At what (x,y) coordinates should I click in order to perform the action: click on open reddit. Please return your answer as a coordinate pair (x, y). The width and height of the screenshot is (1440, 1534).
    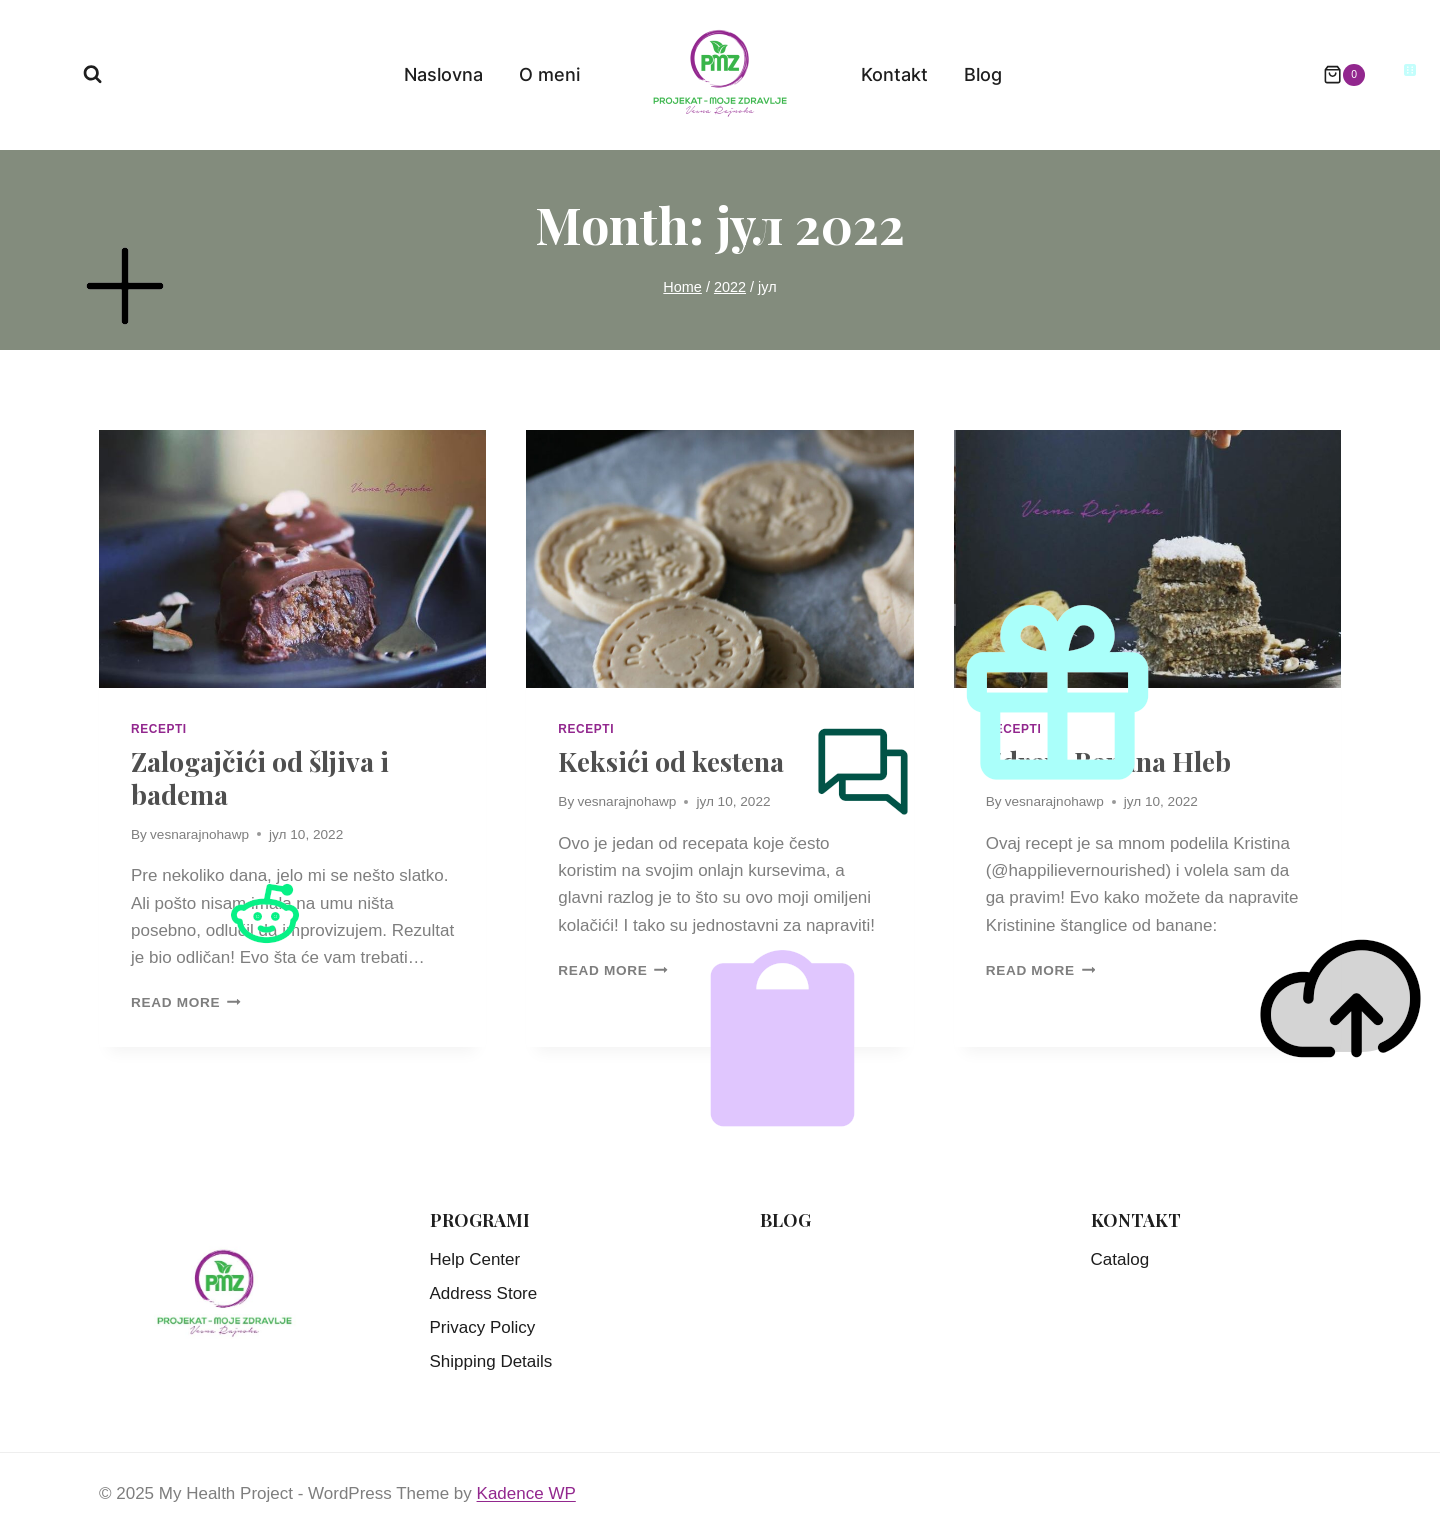
    Looking at the image, I should click on (266, 913).